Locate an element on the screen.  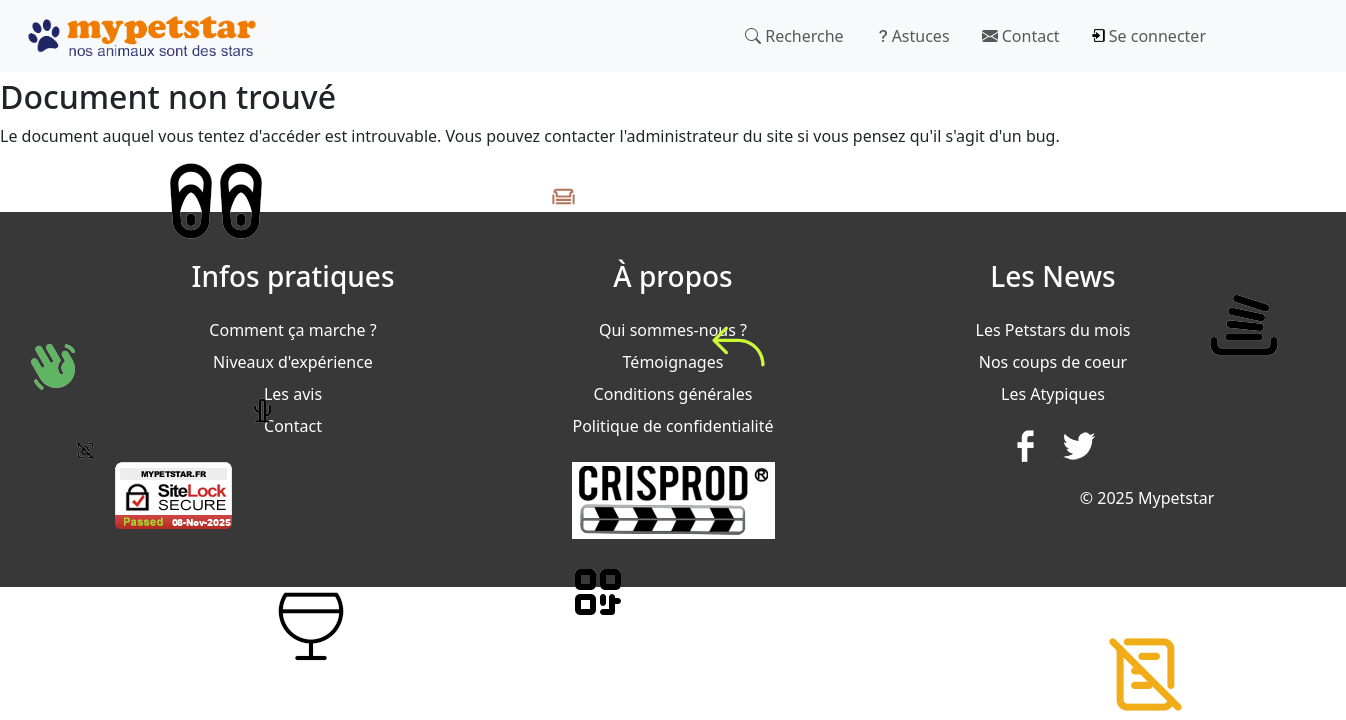
browse beach or summer footwear is located at coordinates (216, 201).